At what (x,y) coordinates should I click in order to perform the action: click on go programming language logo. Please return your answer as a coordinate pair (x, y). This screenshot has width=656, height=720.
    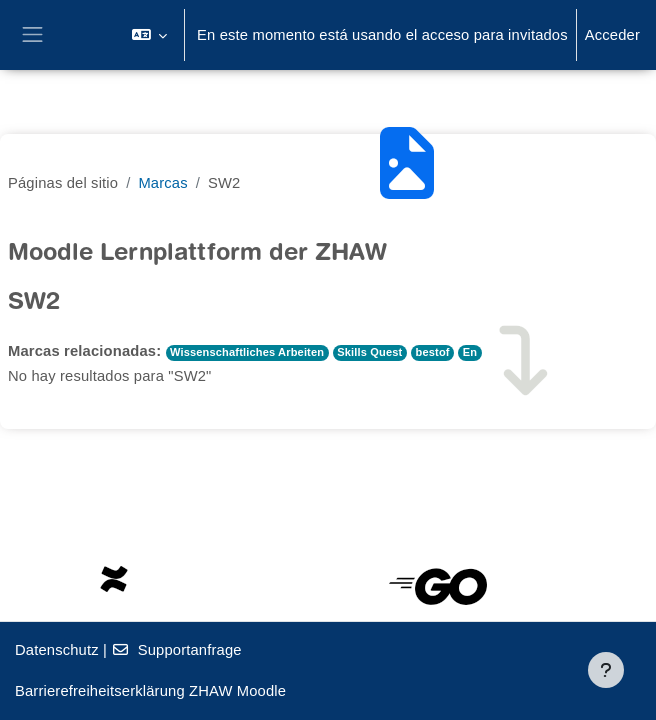
    Looking at the image, I should click on (438, 588).